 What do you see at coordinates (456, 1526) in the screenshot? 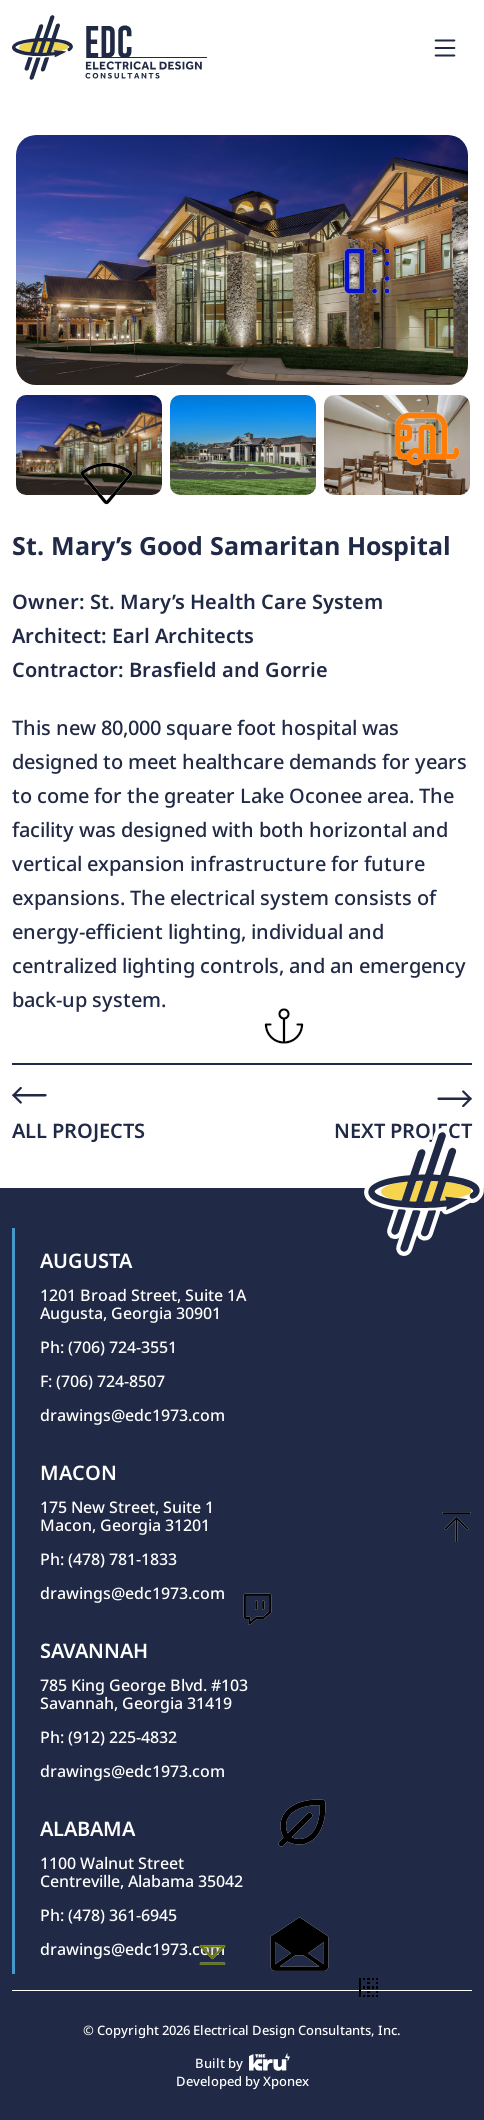
I see `upload a file or content` at bounding box center [456, 1526].